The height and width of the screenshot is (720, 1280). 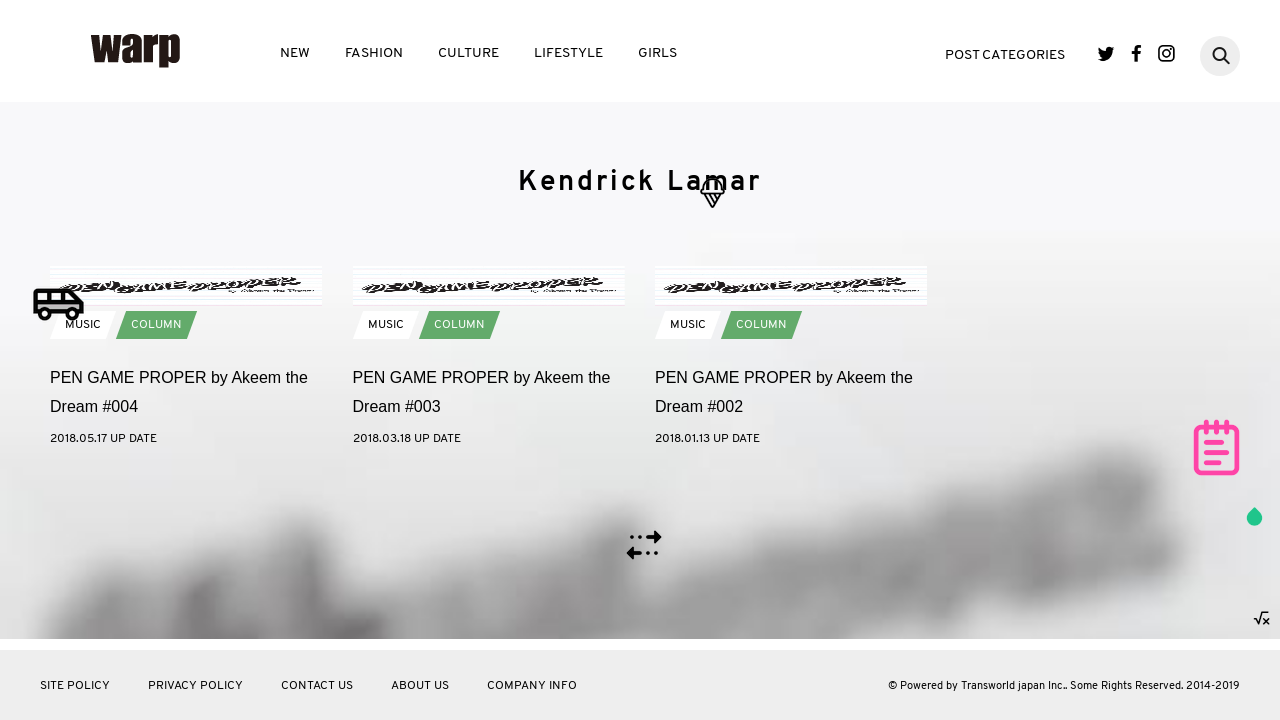 What do you see at coordinates (1262, 618) in the screenshot?
I see `access calculator or math functions` at bounding box center [1262, 618].